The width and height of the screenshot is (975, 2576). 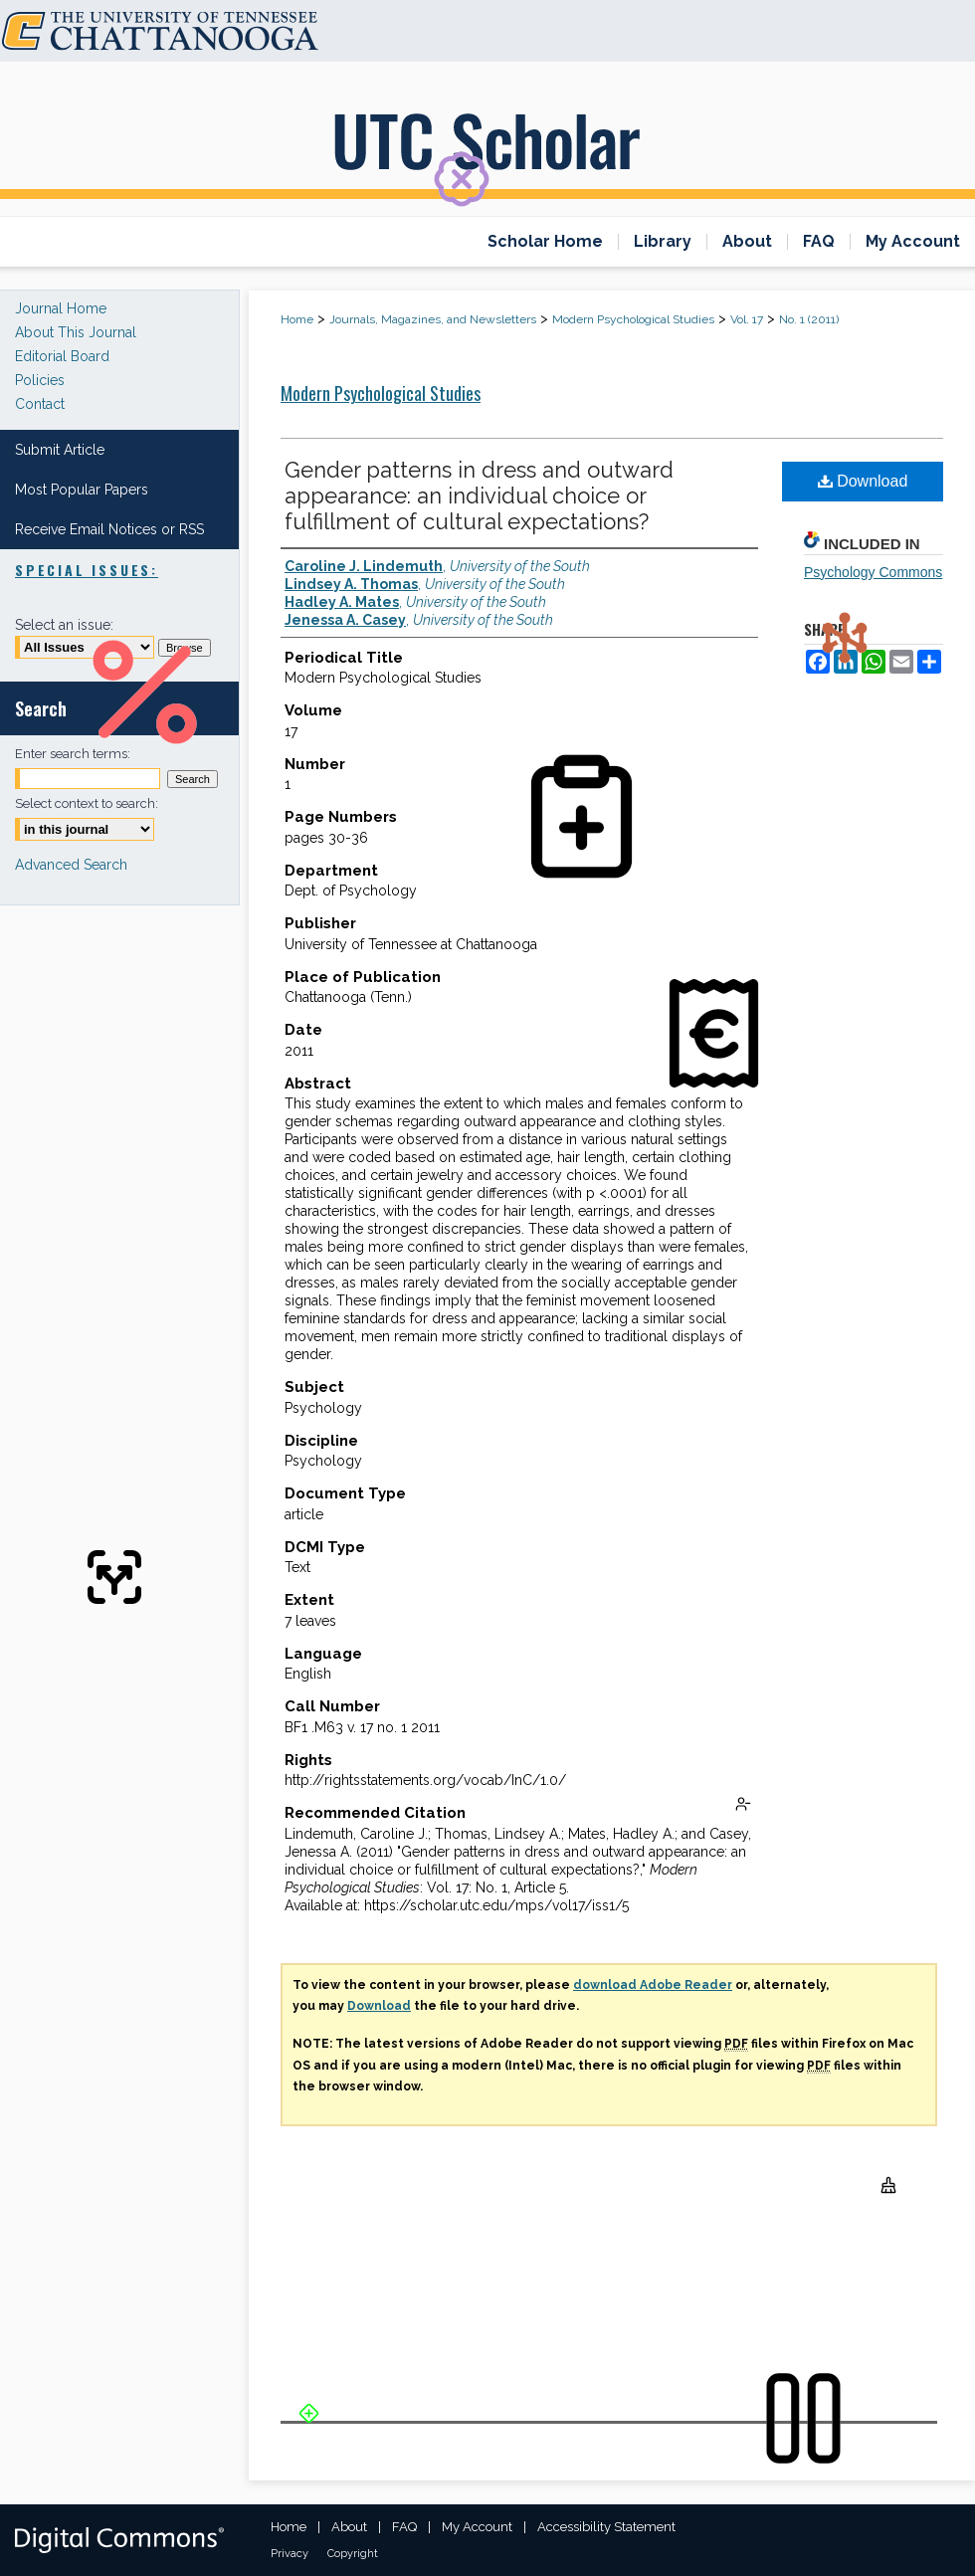 What do you see at coordinates (114, 1577) in the screenshot?
I see `scan or capture a route` at bounding box center [114, 1577].